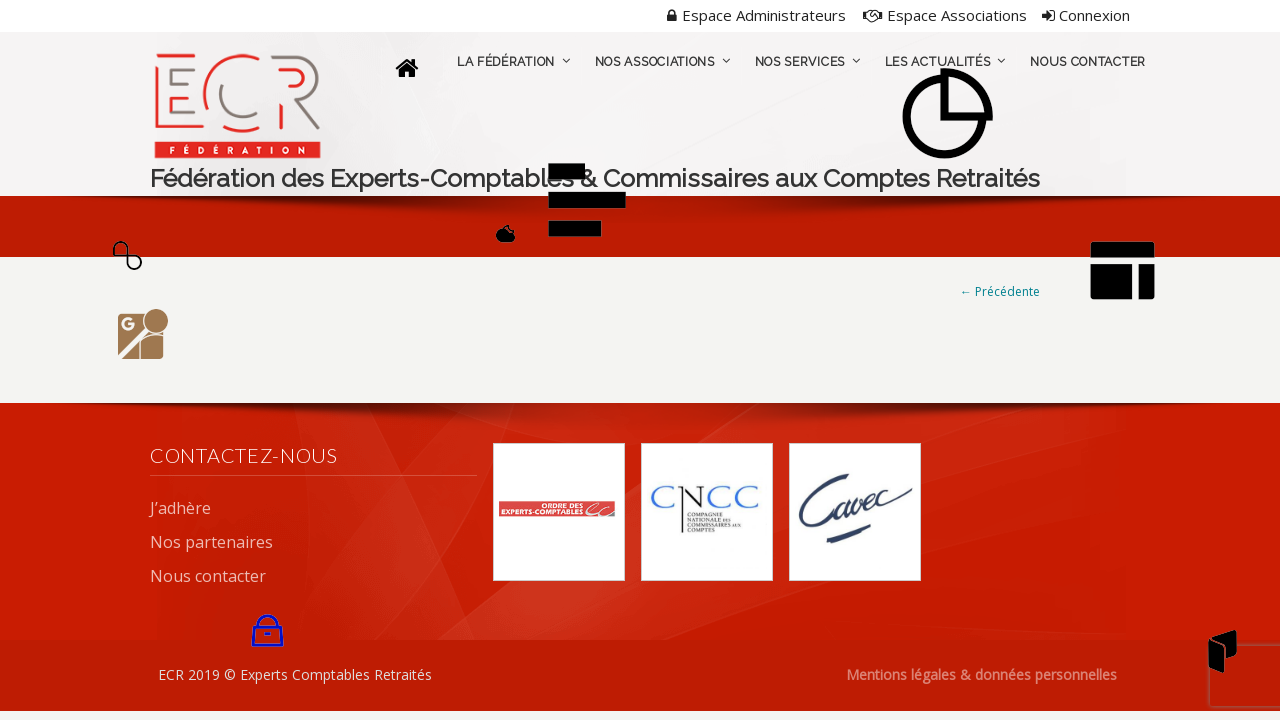 This screenshot has height=720, width=1280. Describe the element at coordinates (585, 200) in the screenshot. I see `view horizontal bar chart data` at that location.